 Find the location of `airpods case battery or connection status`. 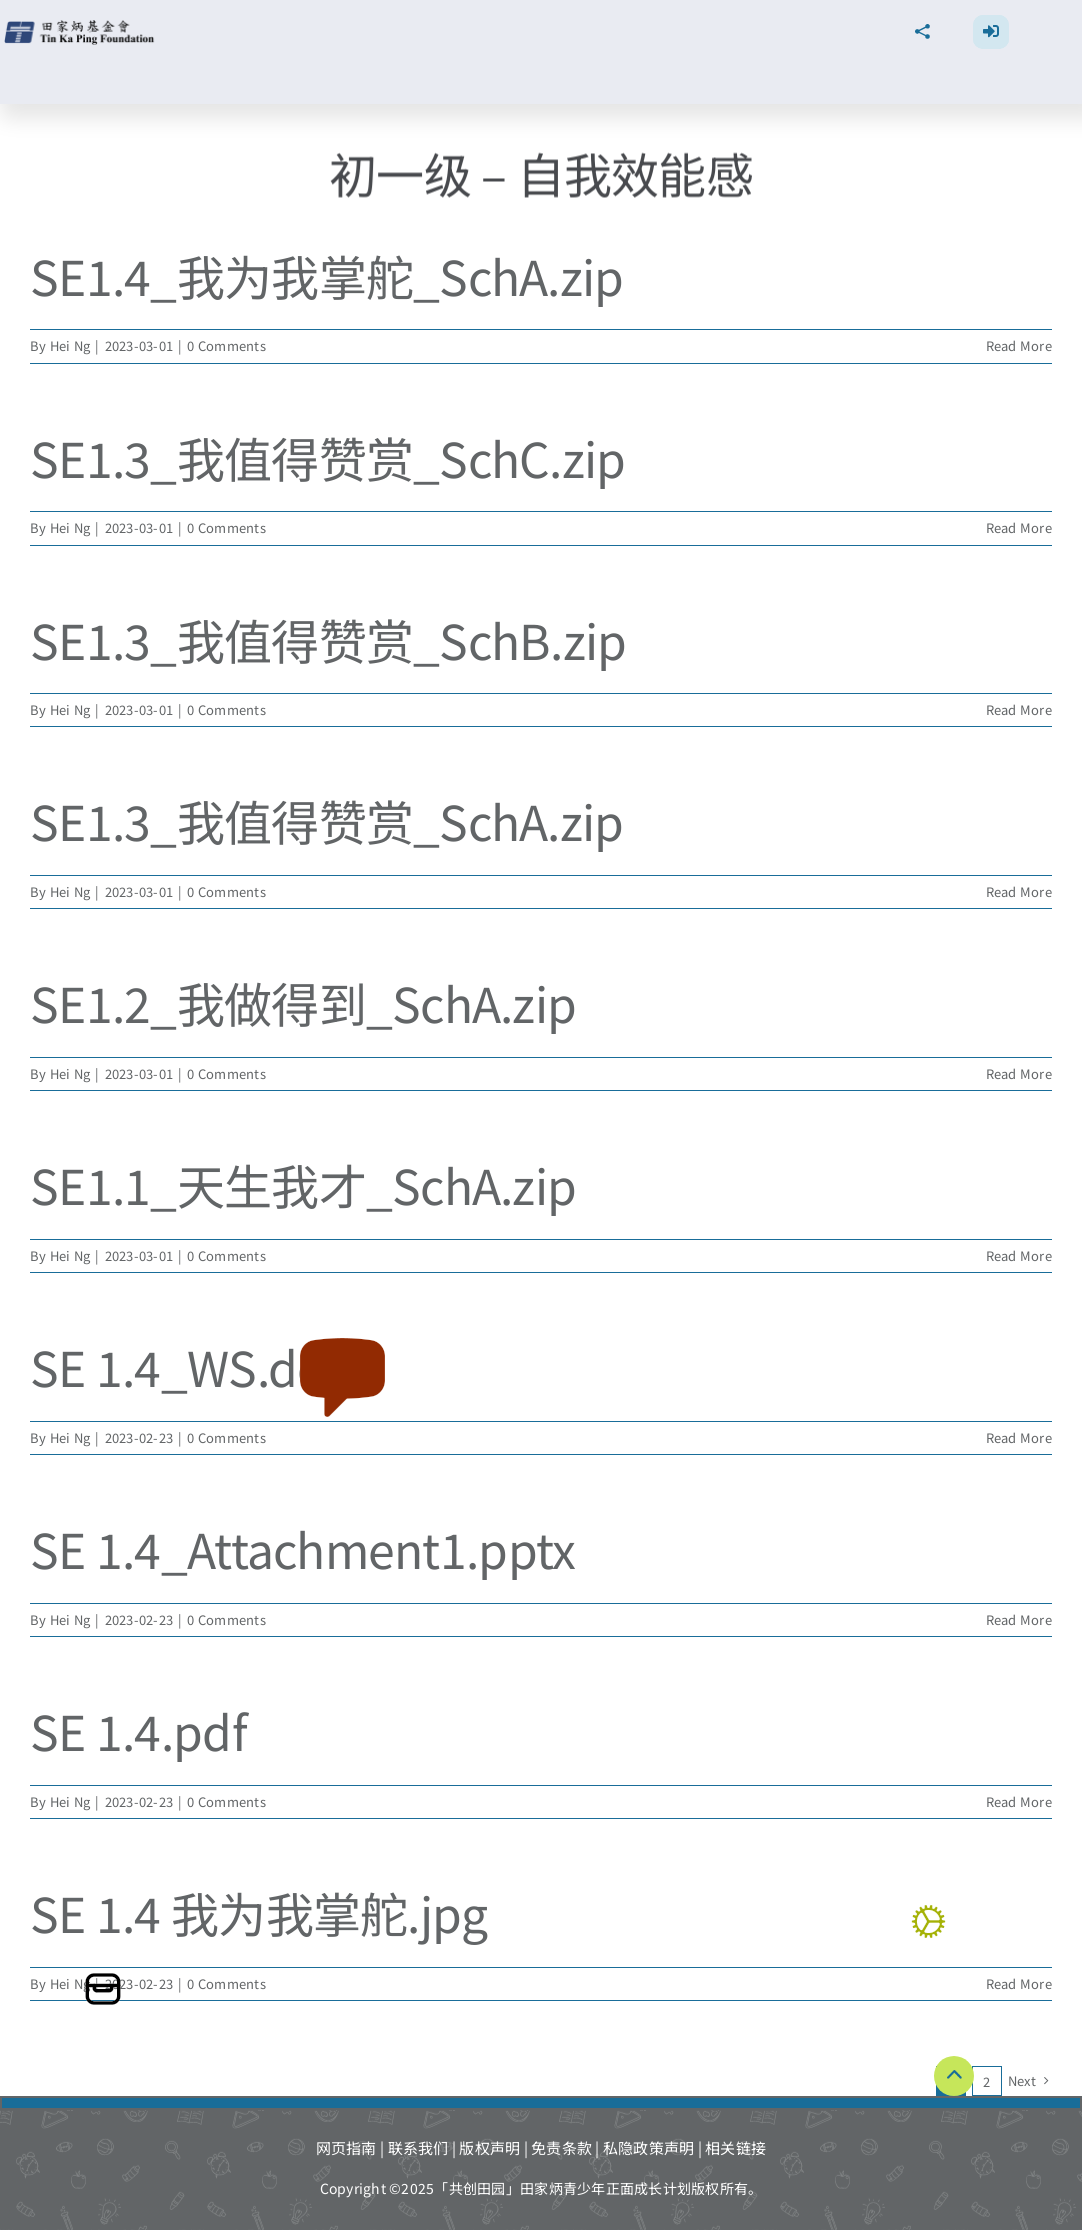

airpods case battery or connection status is located at coordinates (103, 1989).